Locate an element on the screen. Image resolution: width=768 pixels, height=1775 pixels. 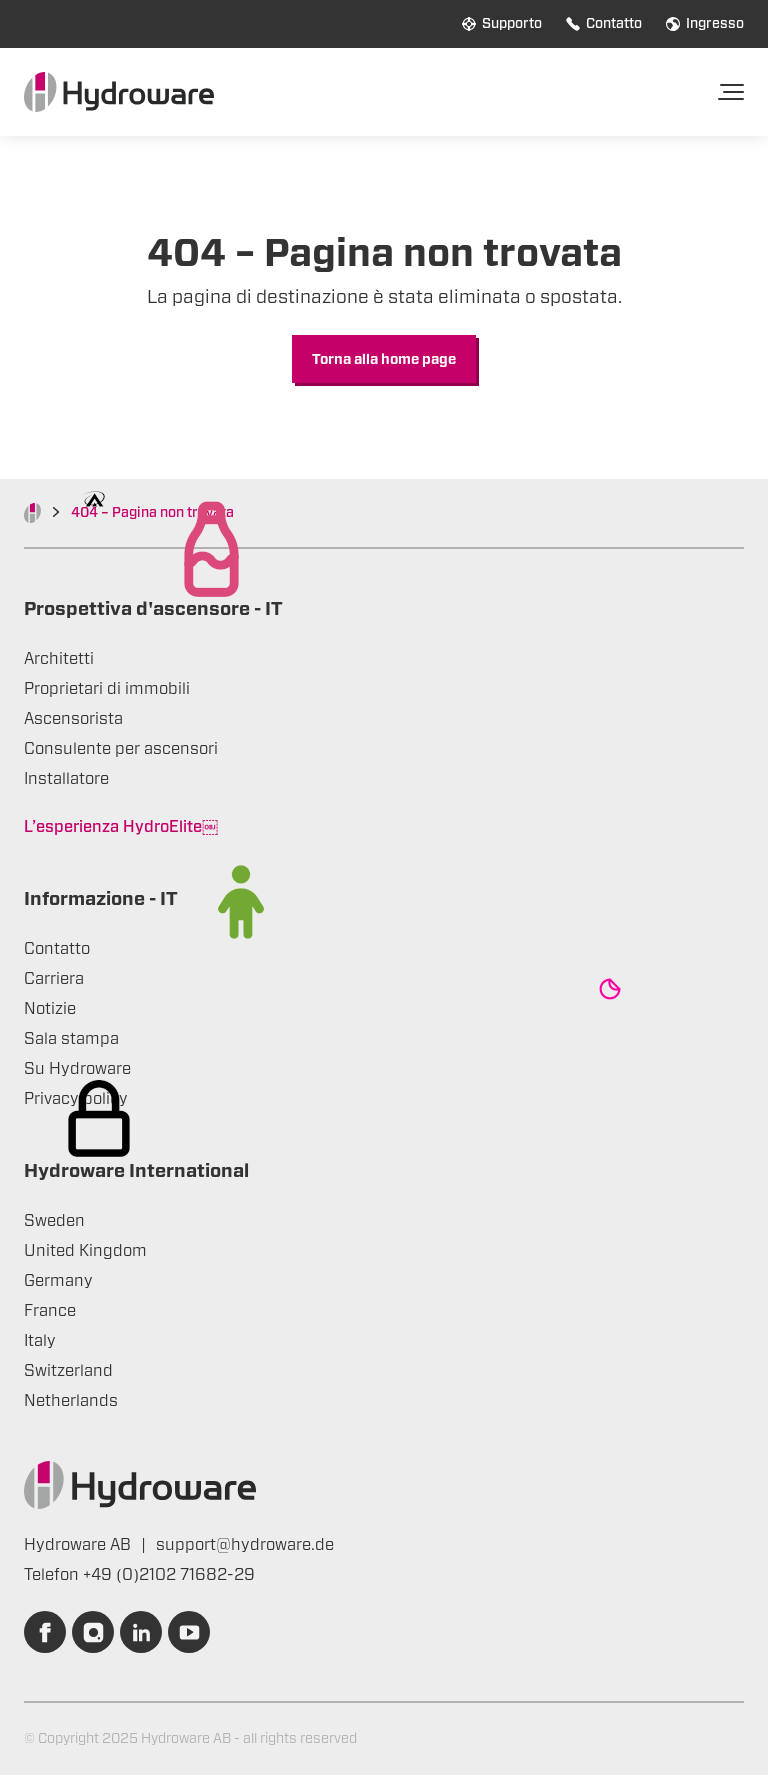
view beverage or drink options is located at coordinates (211, 551).